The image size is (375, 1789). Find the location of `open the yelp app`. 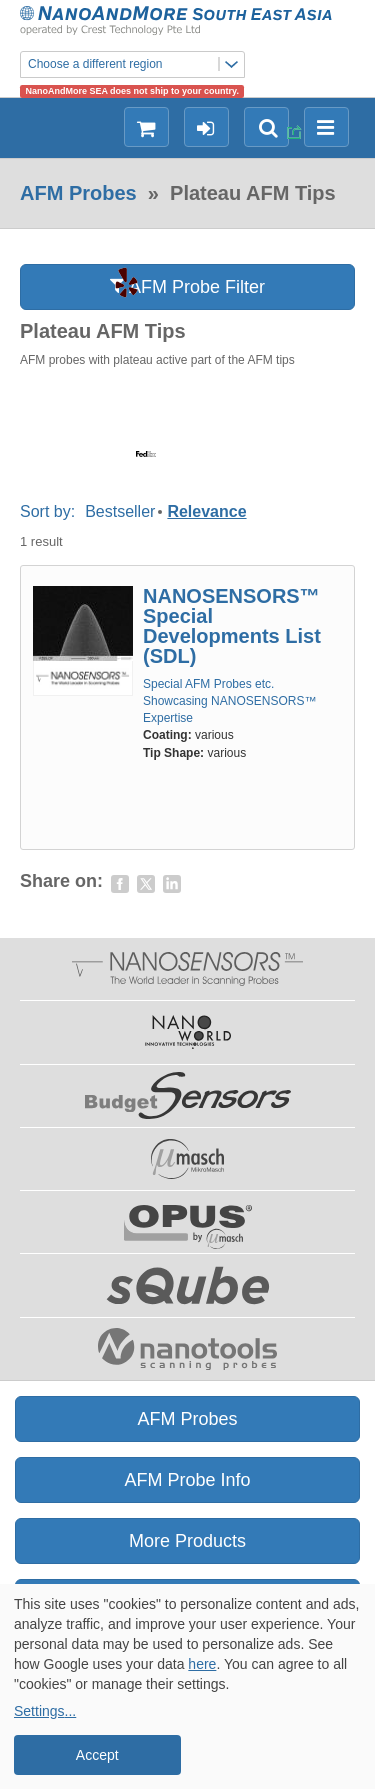

open the yelp app is located at coordinates (126, 282).